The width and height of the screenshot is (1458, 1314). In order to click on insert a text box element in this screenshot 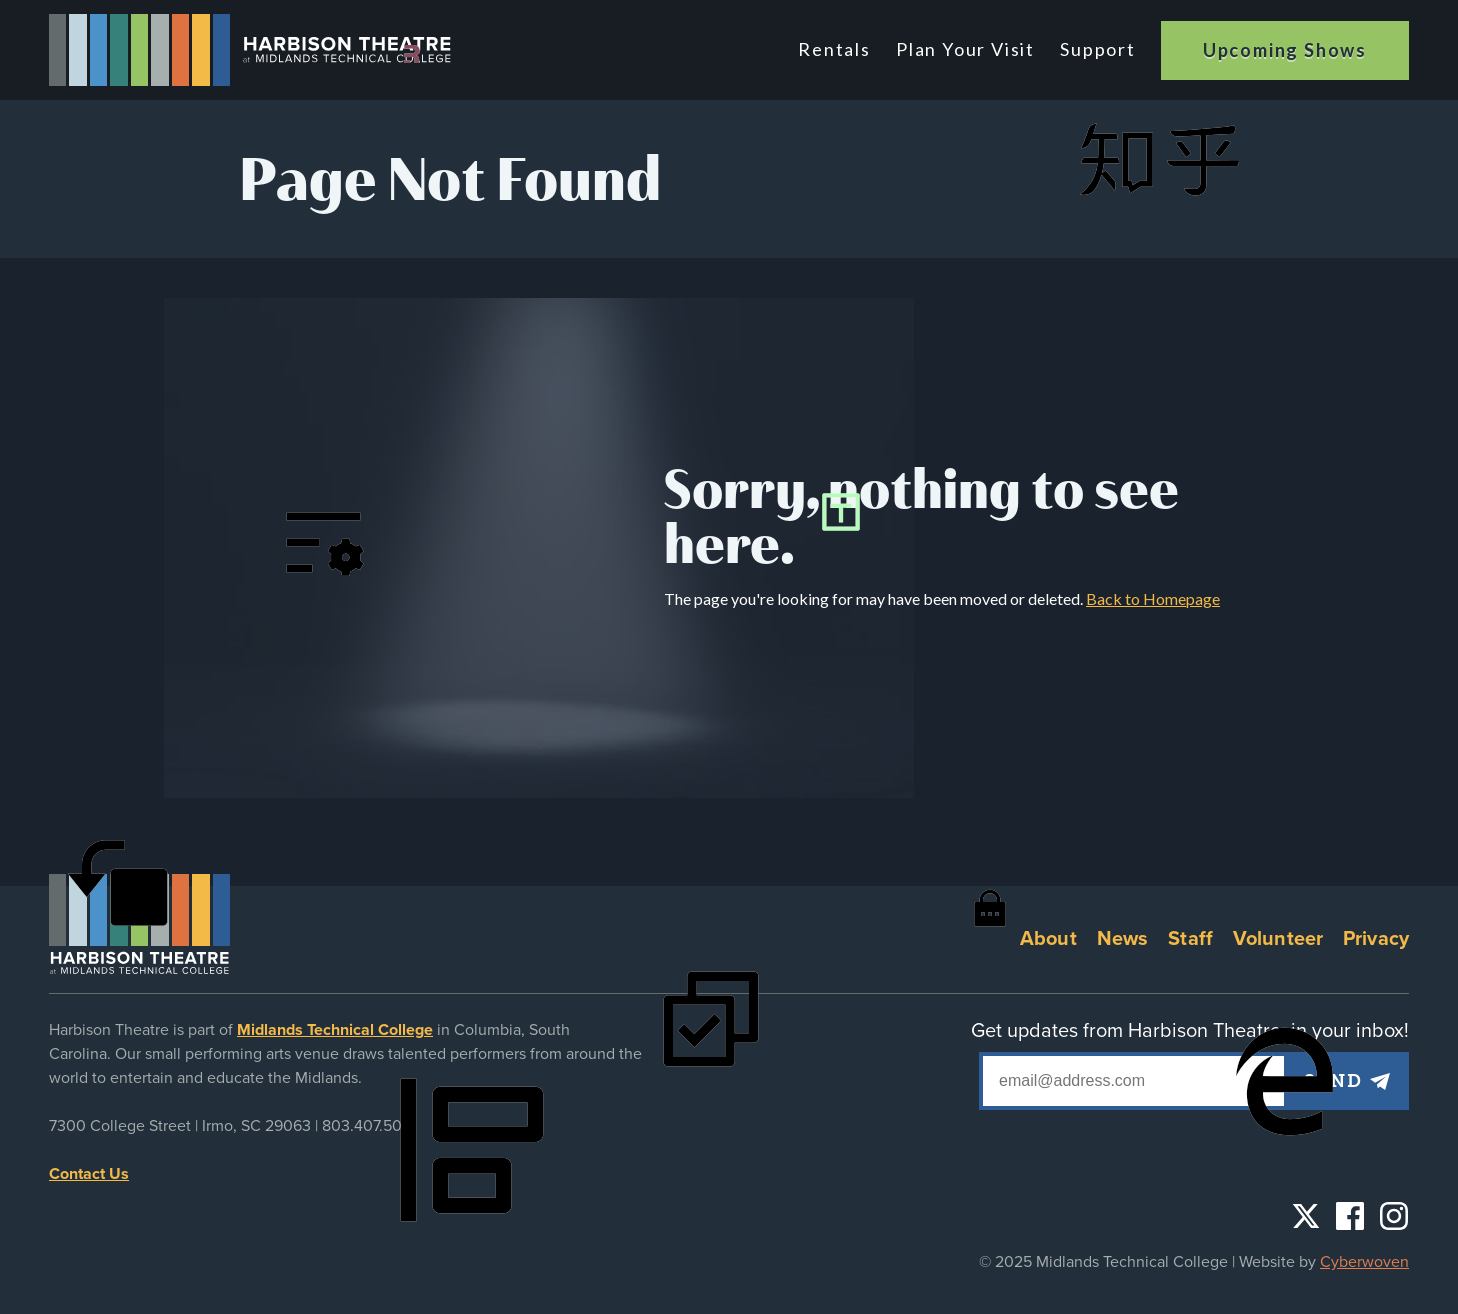, I will do `click(841, 512)`.